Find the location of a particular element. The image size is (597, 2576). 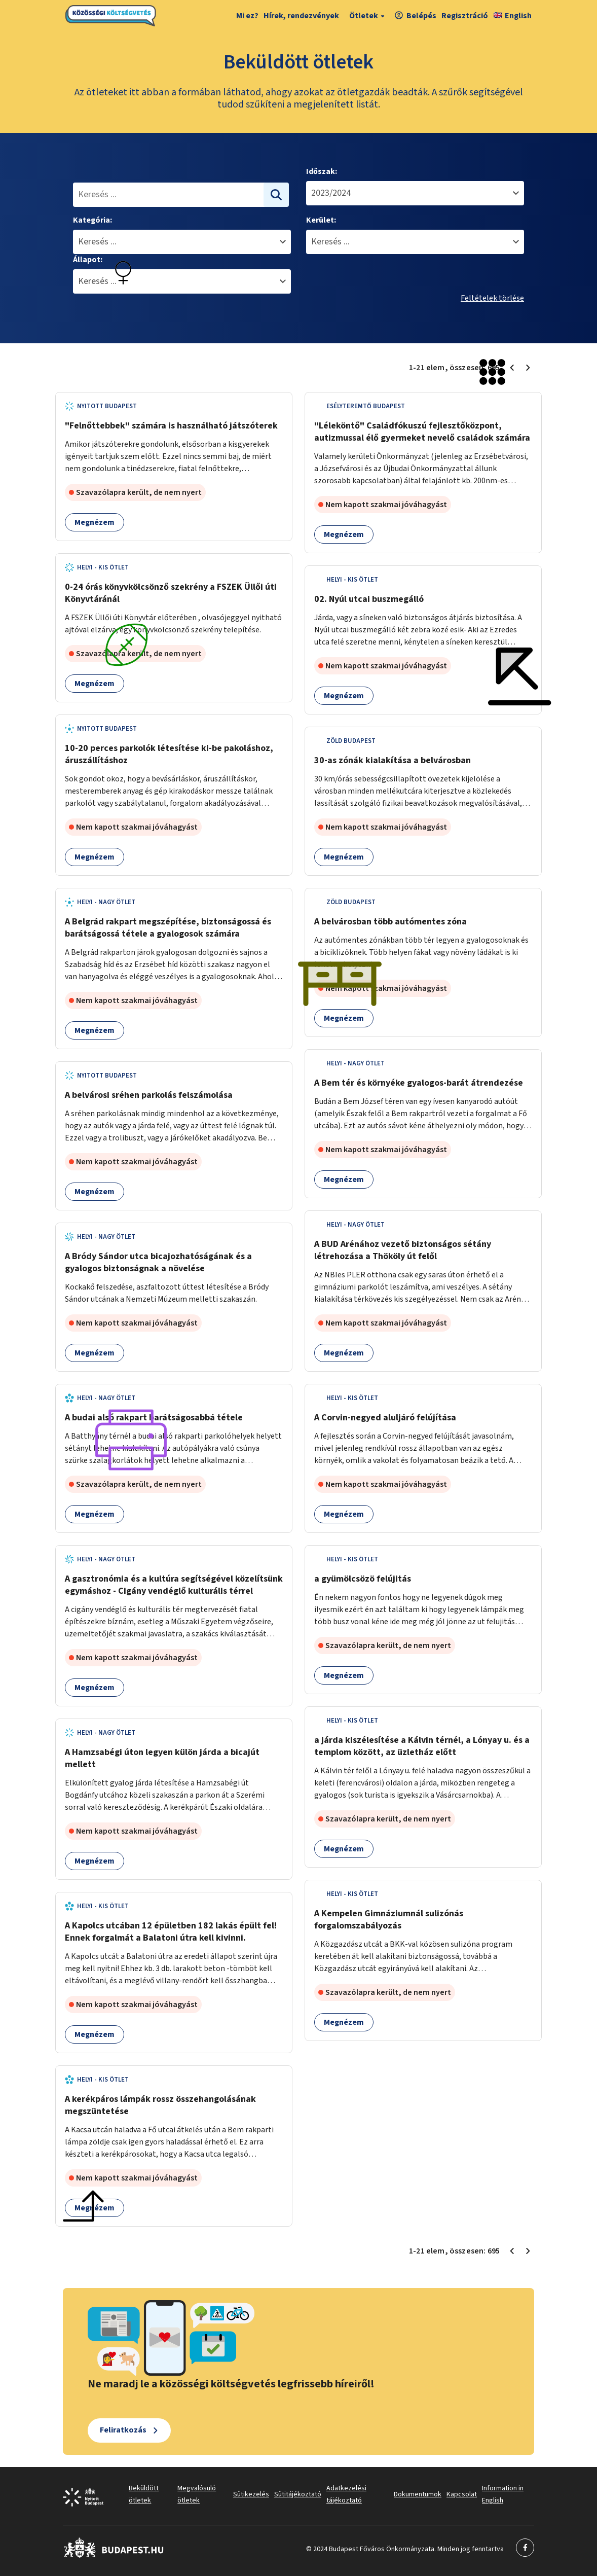

access sports scores and updates is located at coordinates (126, 645).